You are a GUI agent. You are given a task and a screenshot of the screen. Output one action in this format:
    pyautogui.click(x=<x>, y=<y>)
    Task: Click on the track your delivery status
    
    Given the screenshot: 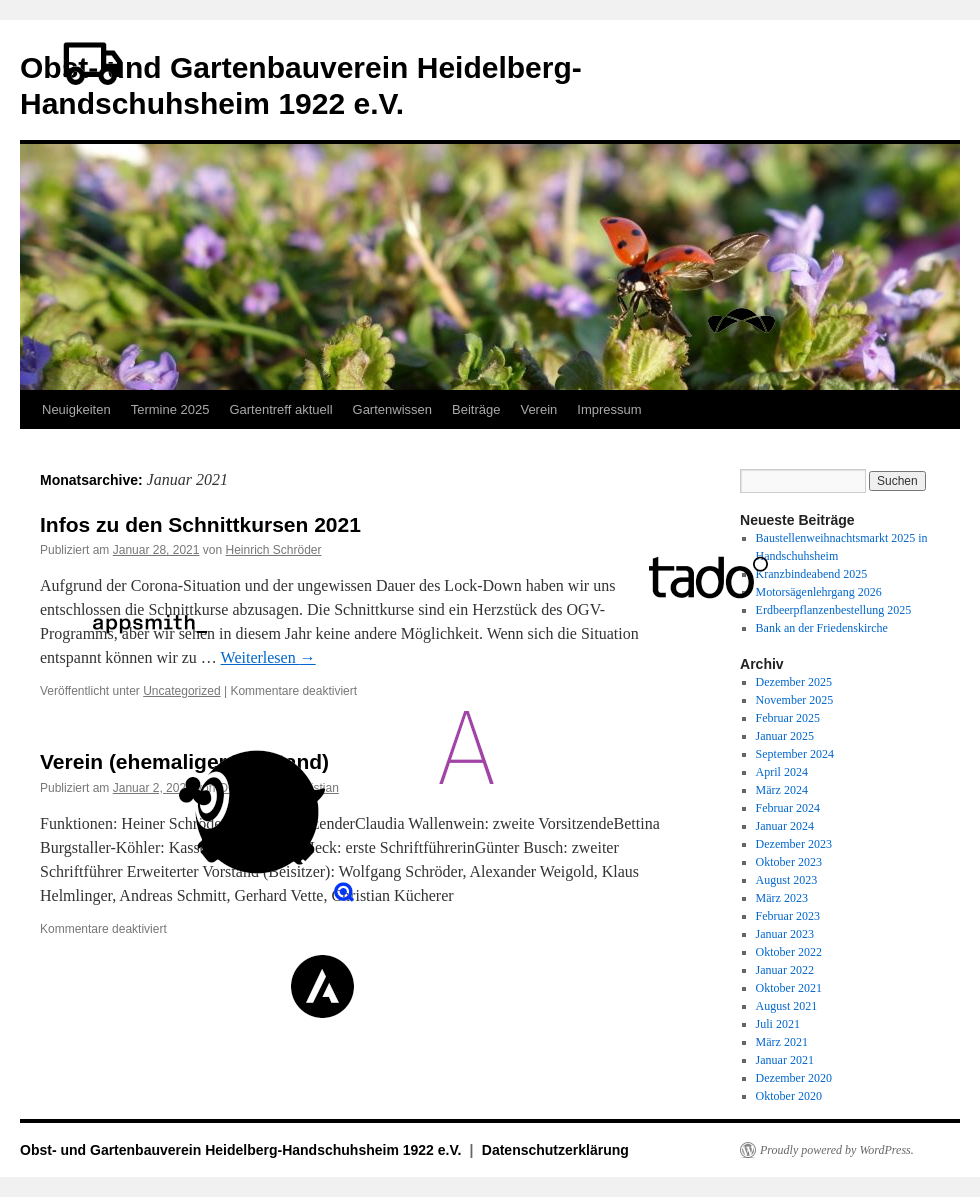 What is the action you would take?
    pyautogui.click(x=93, y=61)
    